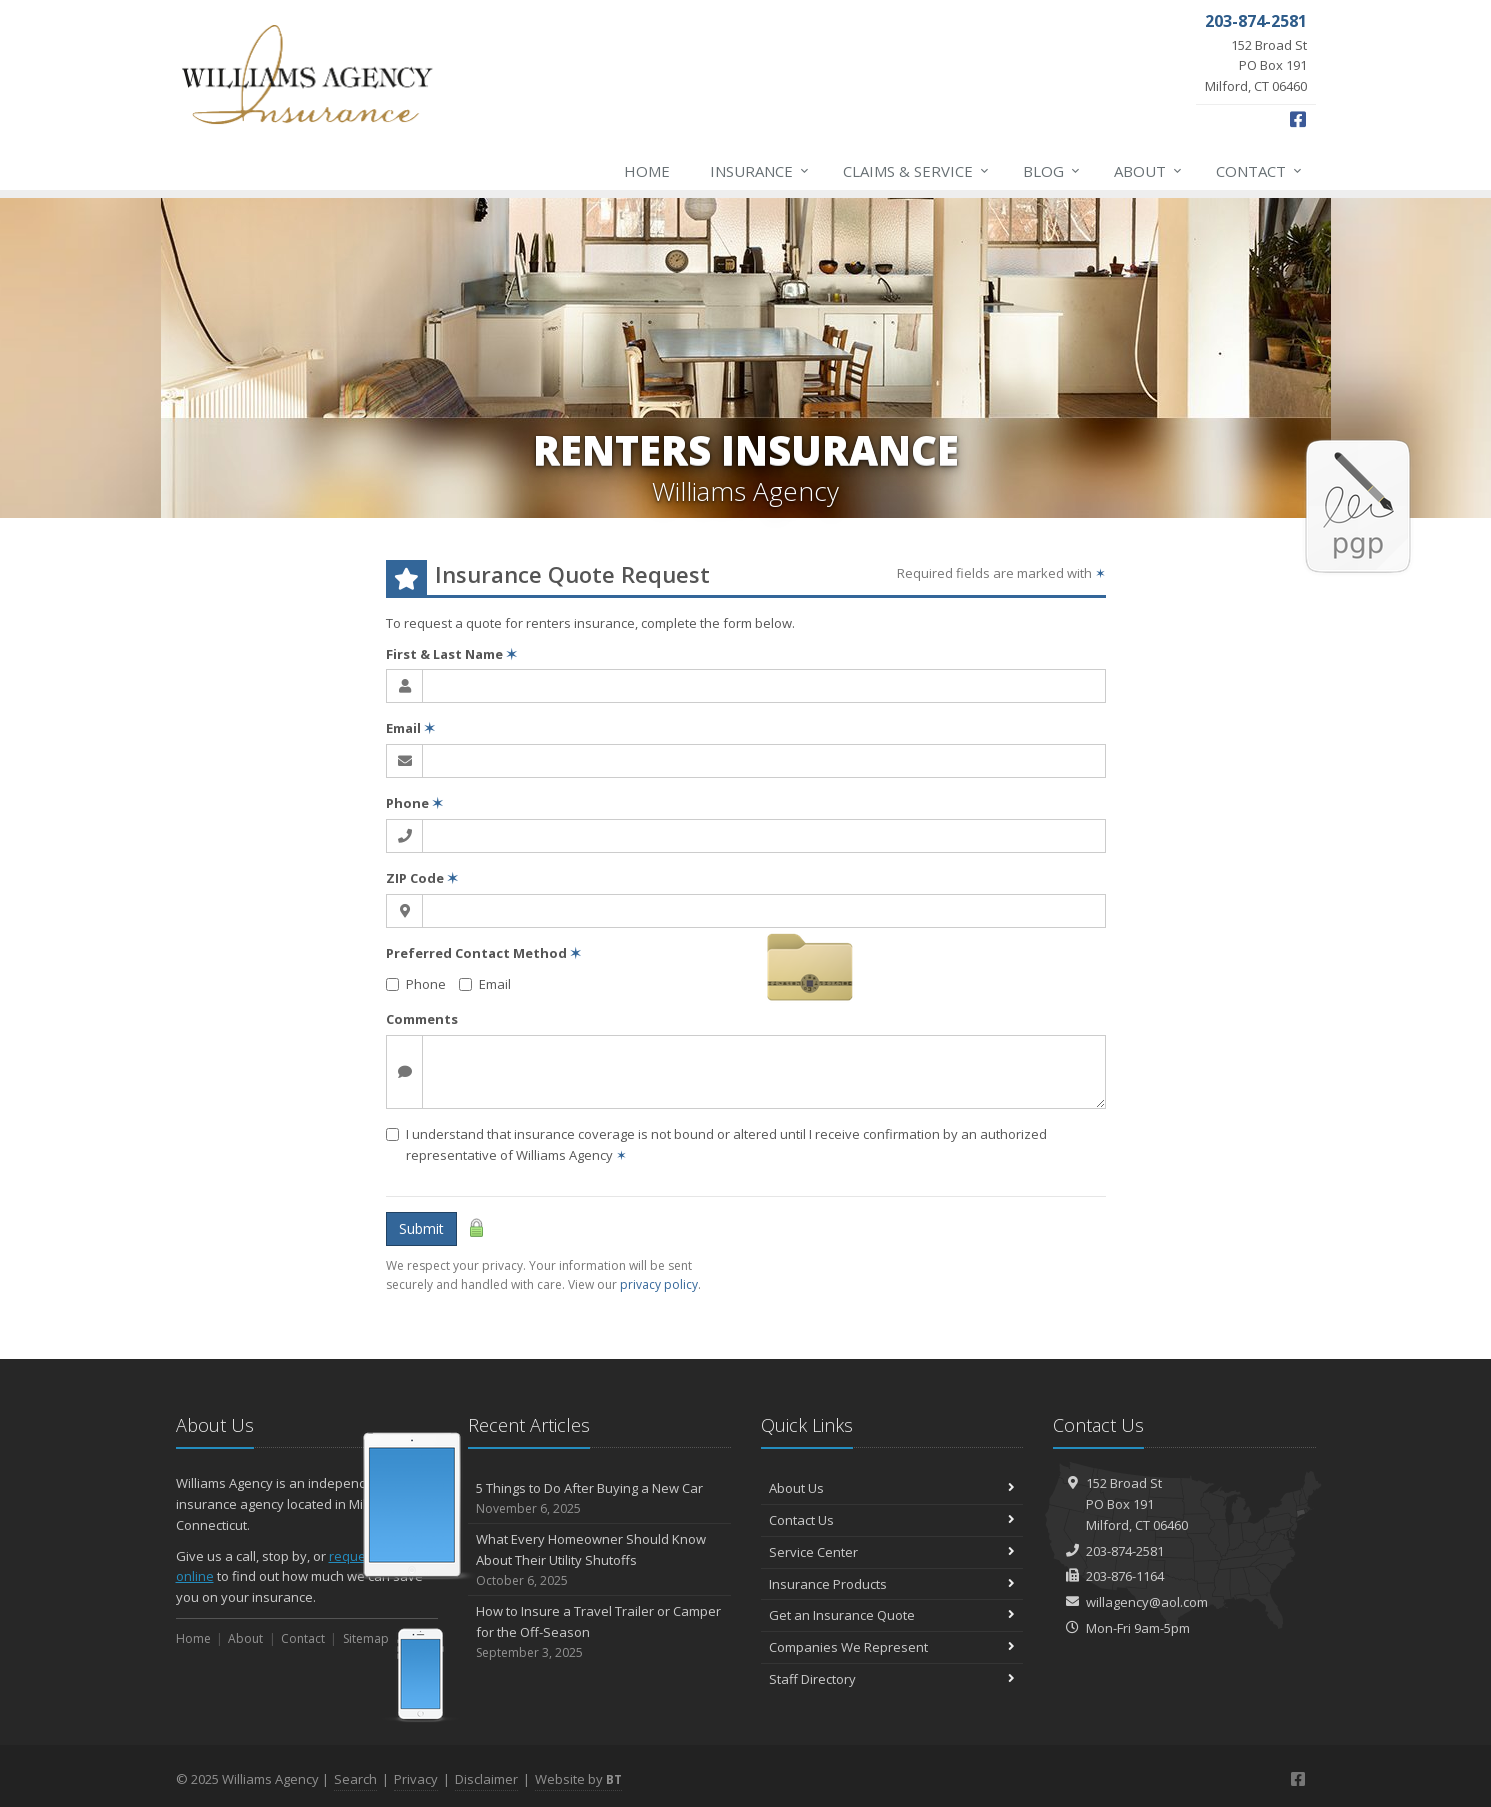  What do you see at coordinates (1358, 506) in the screenshot?
I see `a PGP digital signature file` at bounding box center [1358, 506].